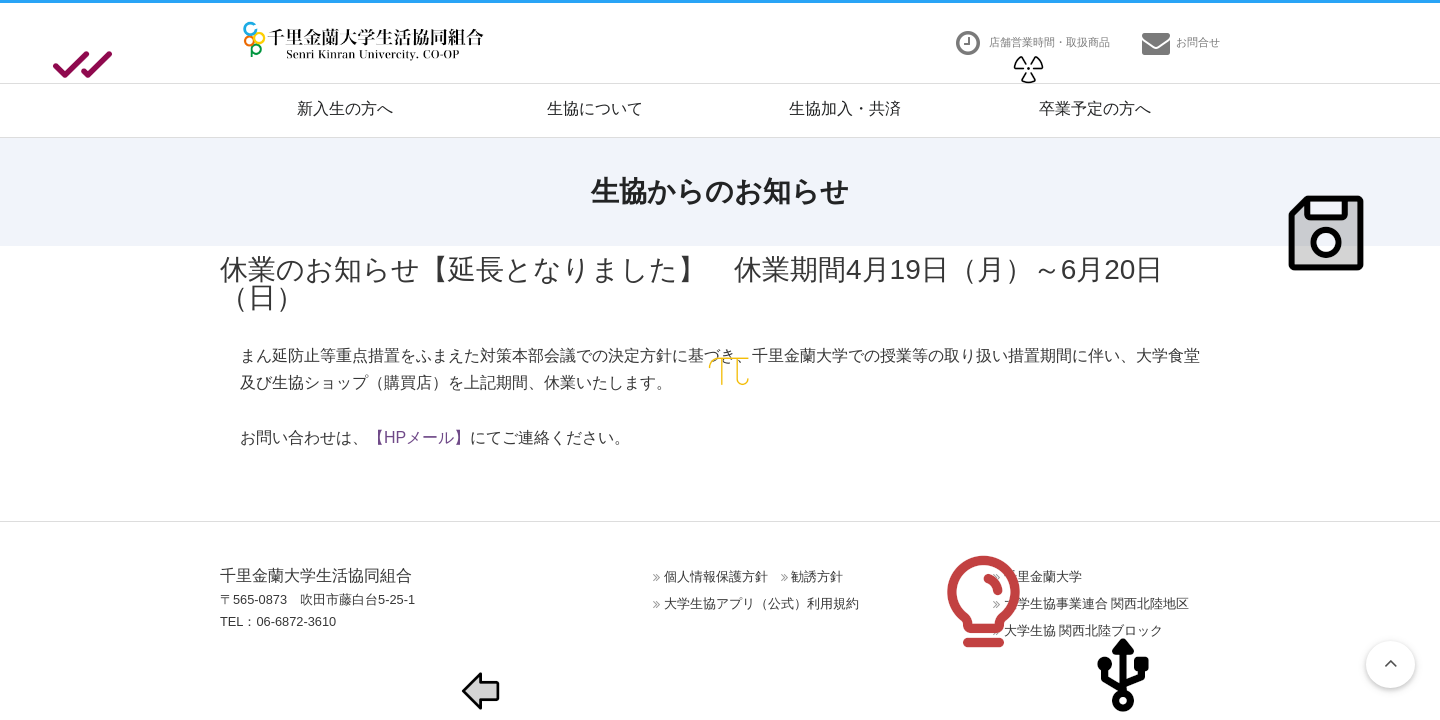 This screenshot has width=1440, height=720. What do you see at coordinates (1326, 233) in the screenshot?
I see `save current file or document` at bounding box center [1326, 233].